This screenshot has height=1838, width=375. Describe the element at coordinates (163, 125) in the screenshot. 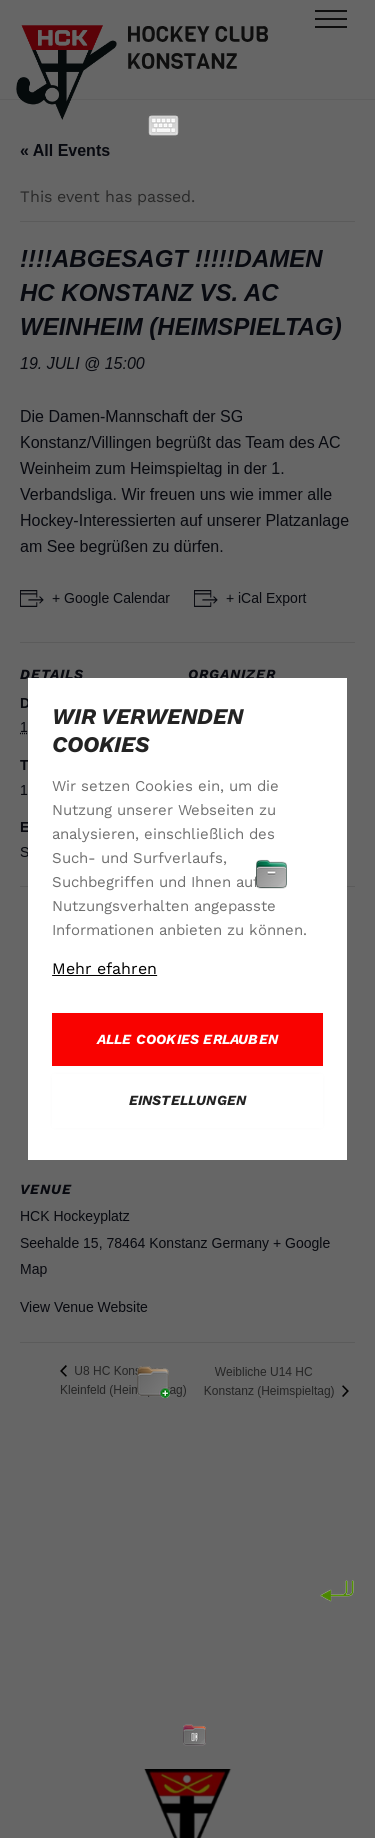

I see `access keyboard settings and preferences` at that location.